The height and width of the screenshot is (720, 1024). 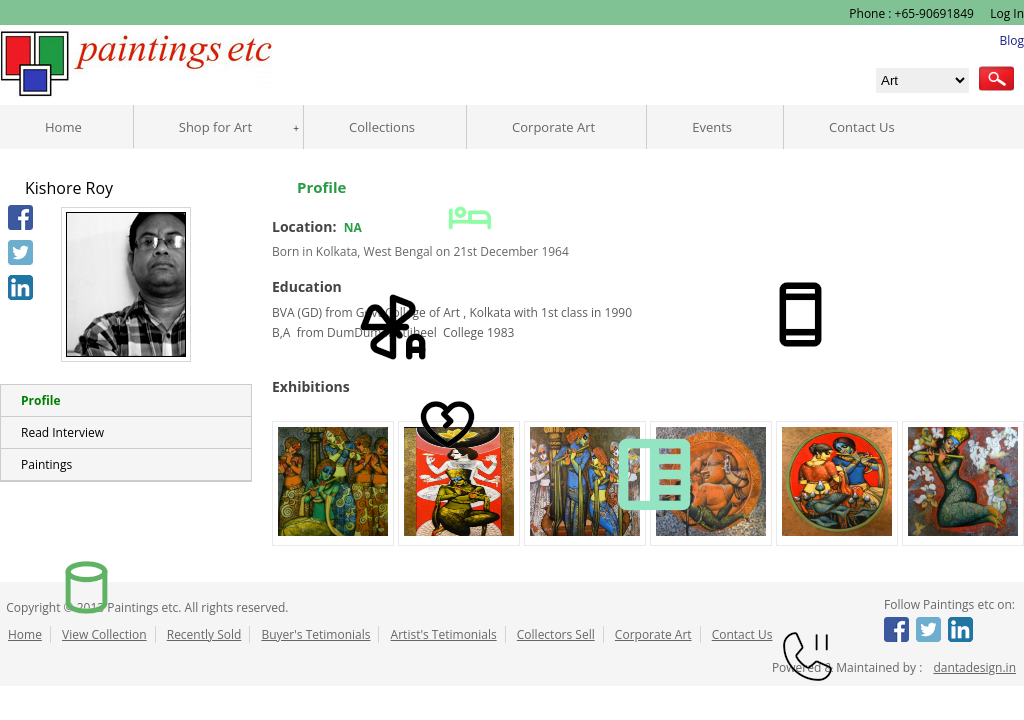 I want to click on toggle between split-screen or half-view mode, so click(x=654, y=474).